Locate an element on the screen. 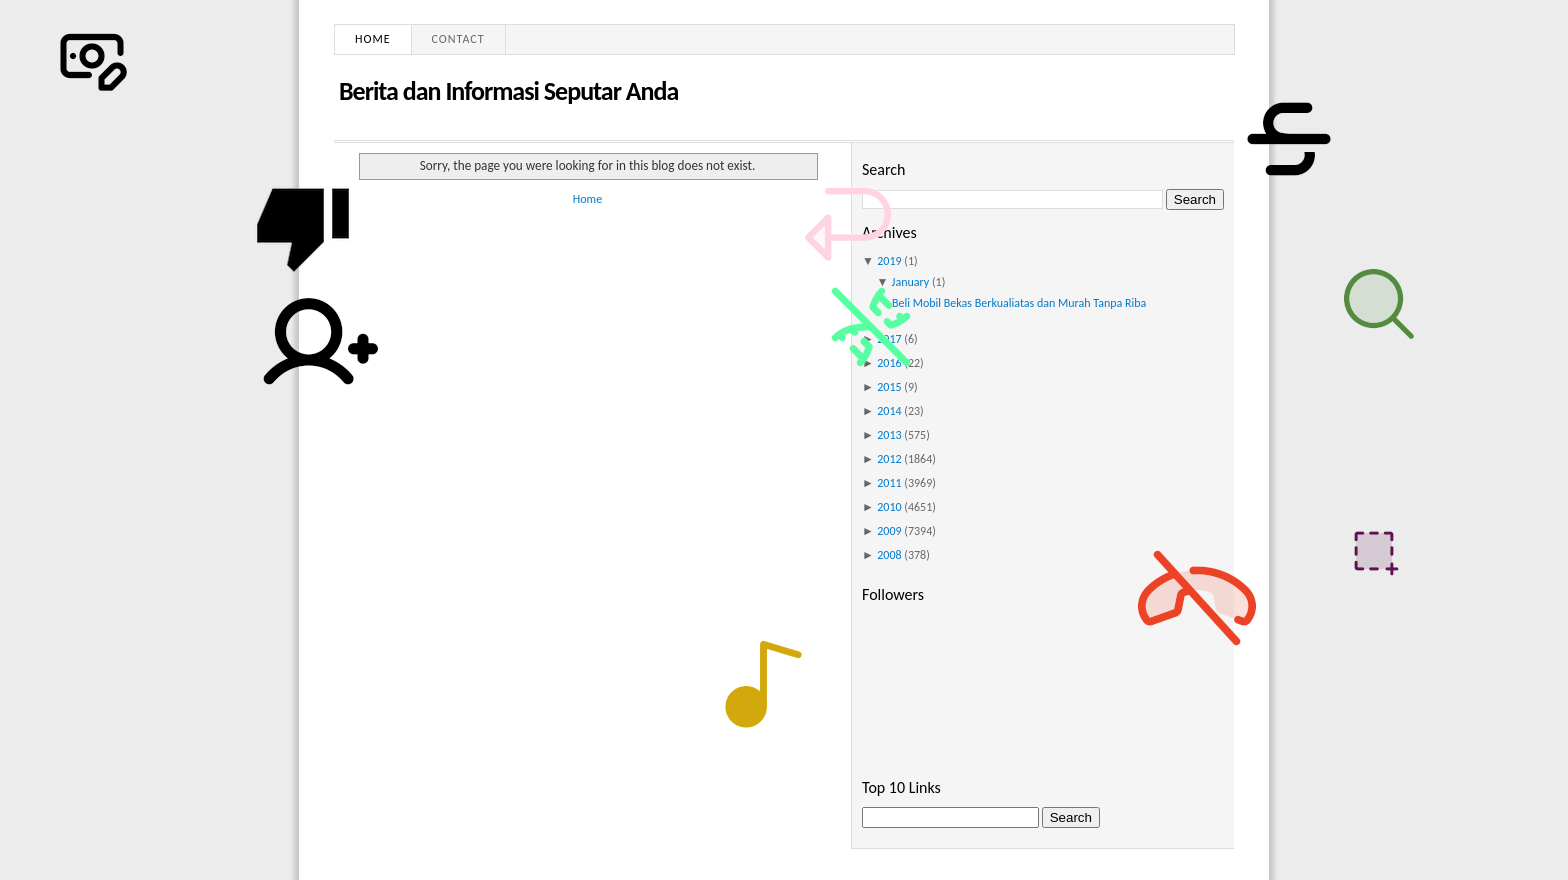  edit payment or transaction details is located at coordinates (92, 56).